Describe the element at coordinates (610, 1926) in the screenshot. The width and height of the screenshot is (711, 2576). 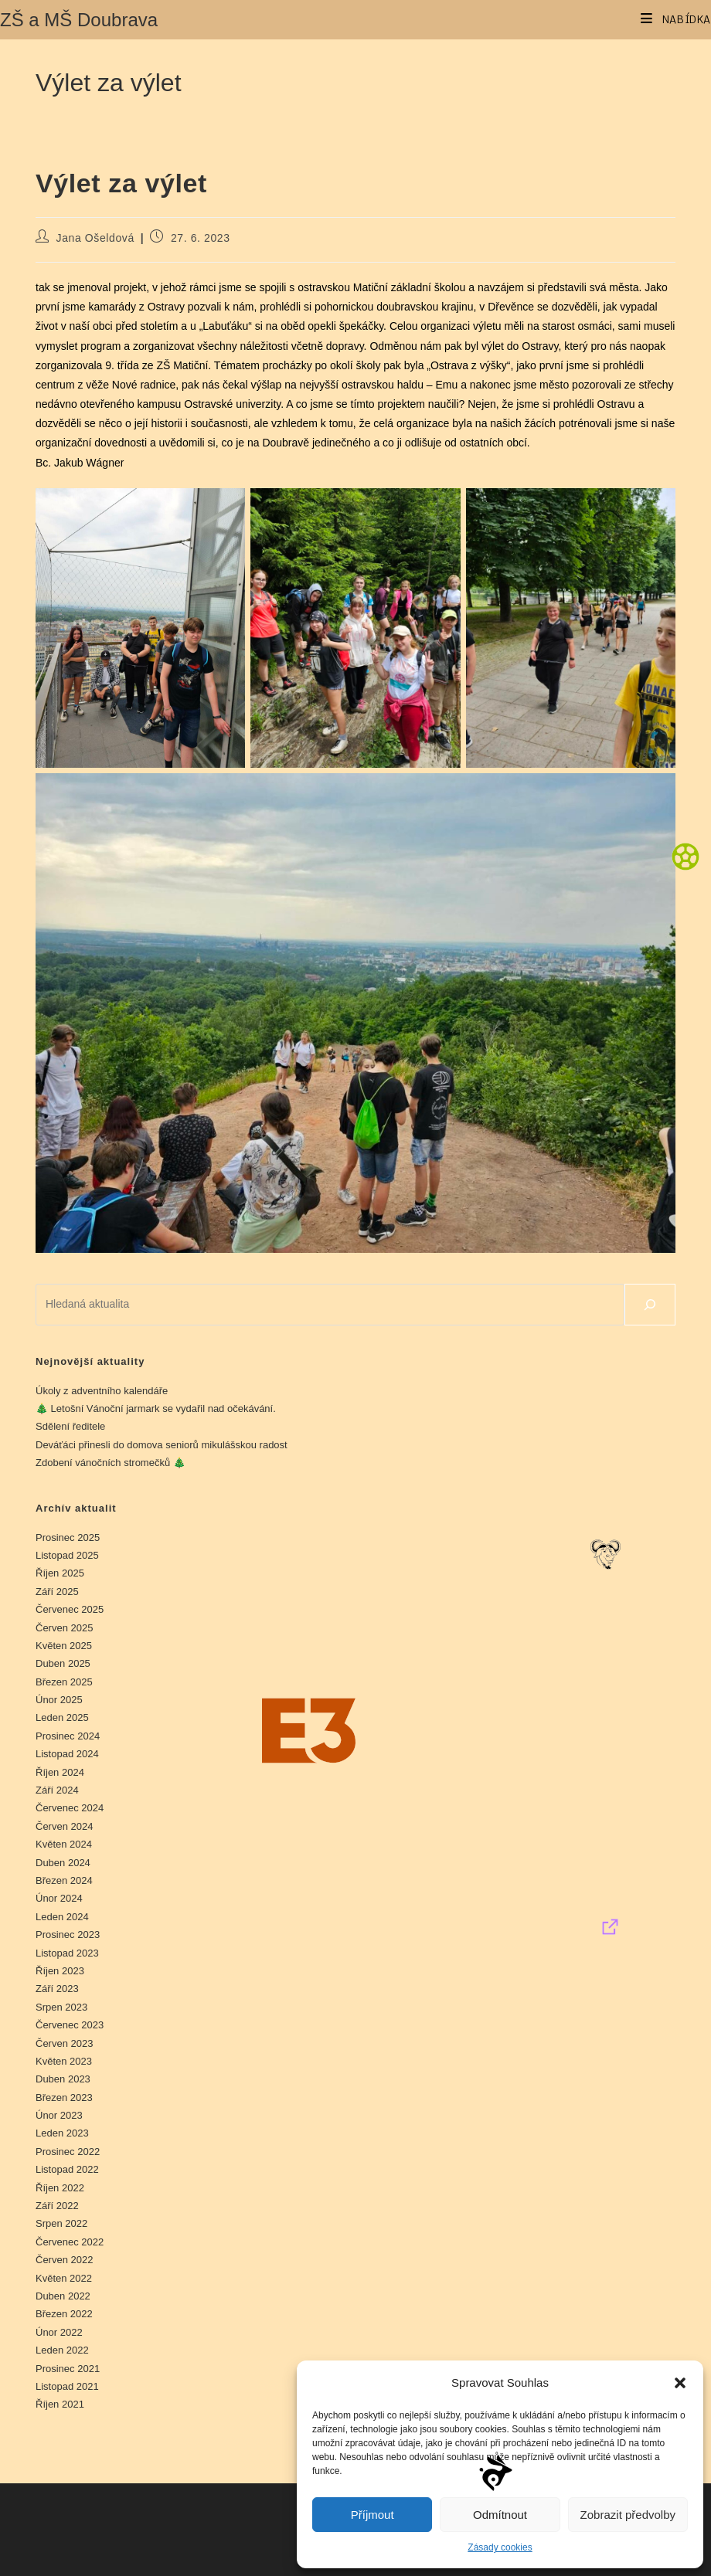
I see `open link in a new tab or window` at that location.